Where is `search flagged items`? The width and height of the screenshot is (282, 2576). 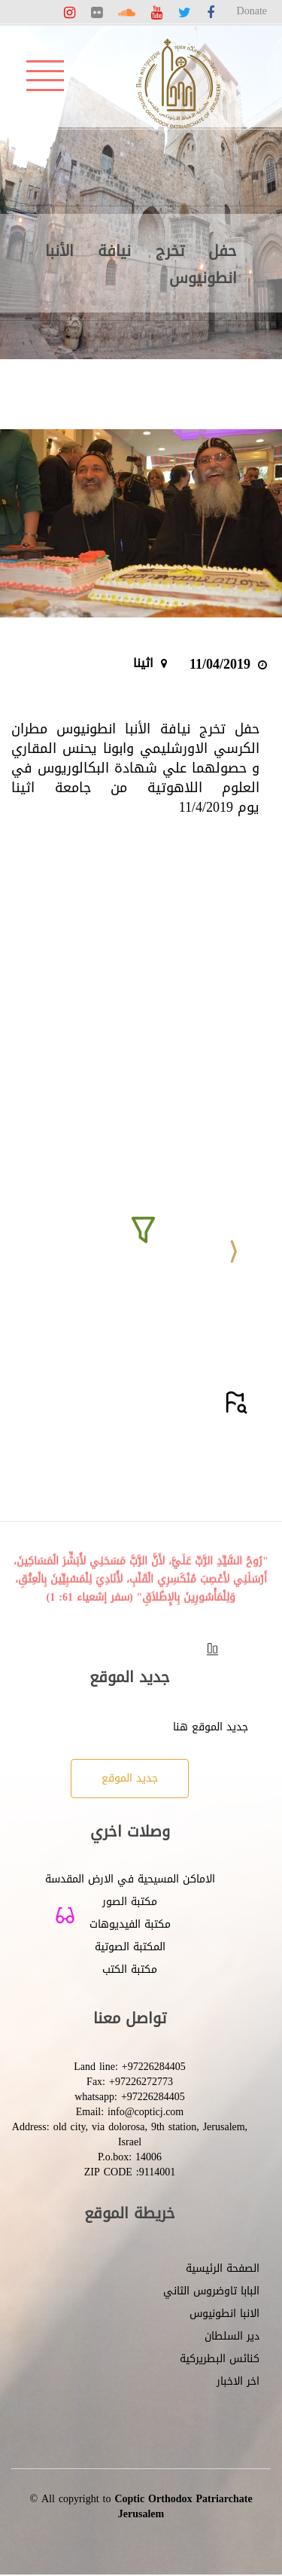 search flagged items is located at coordinates (235, 1401).